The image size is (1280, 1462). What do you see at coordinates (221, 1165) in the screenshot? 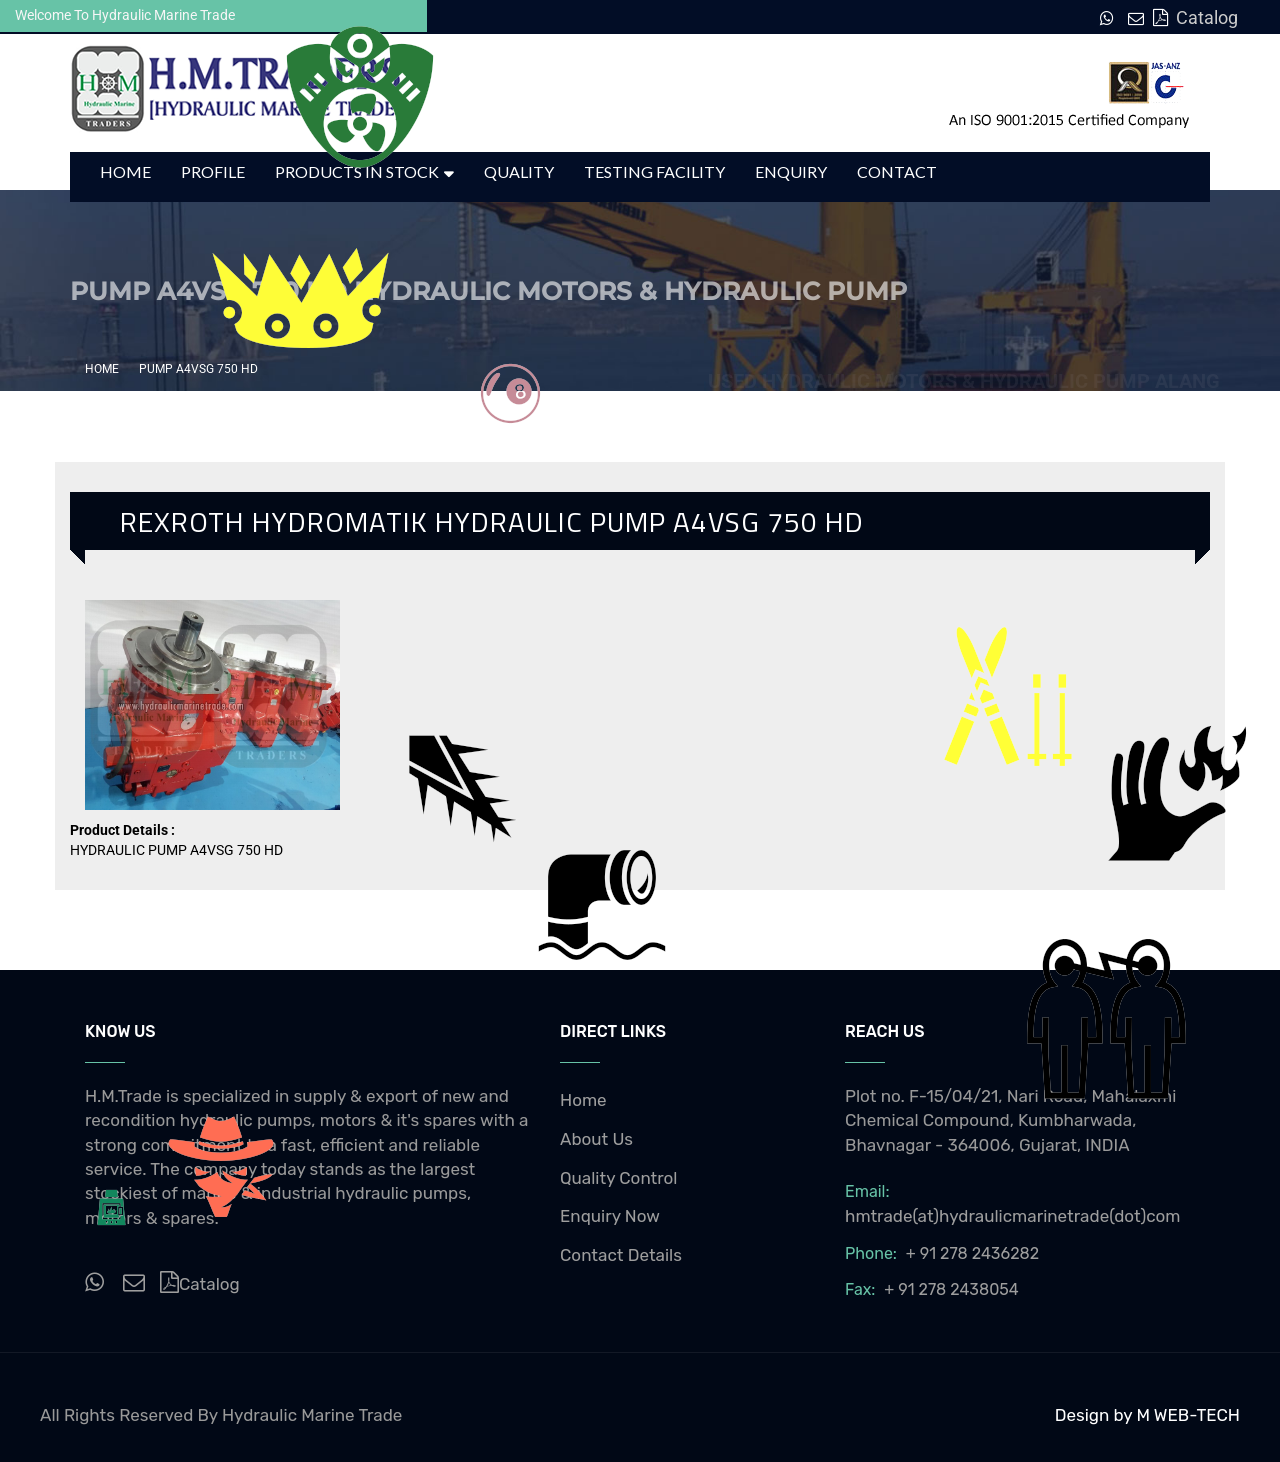
I see `indicates outlaw or bandit character type` at bounding box center [221, 1165].